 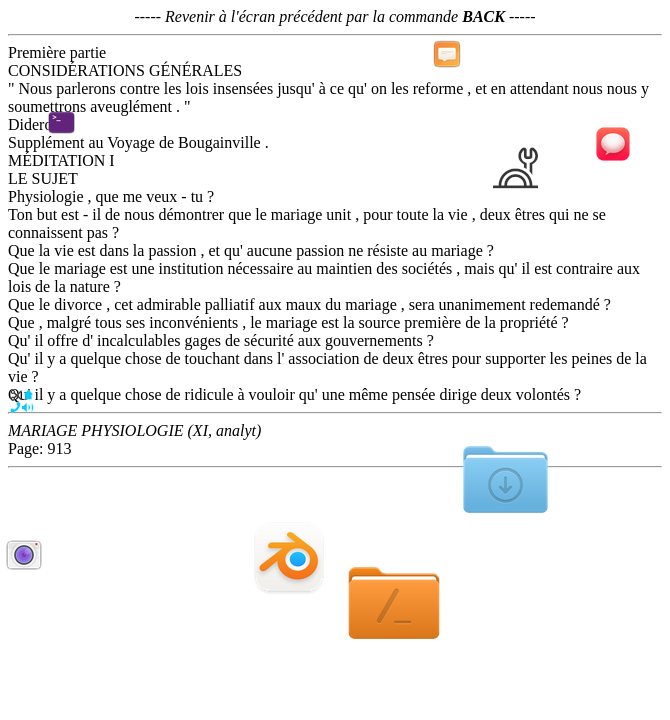 What do you see at coordinates (515, 168) in the screenshot?
I see `access engineering or developer tools` at bounding box center [515, 168].